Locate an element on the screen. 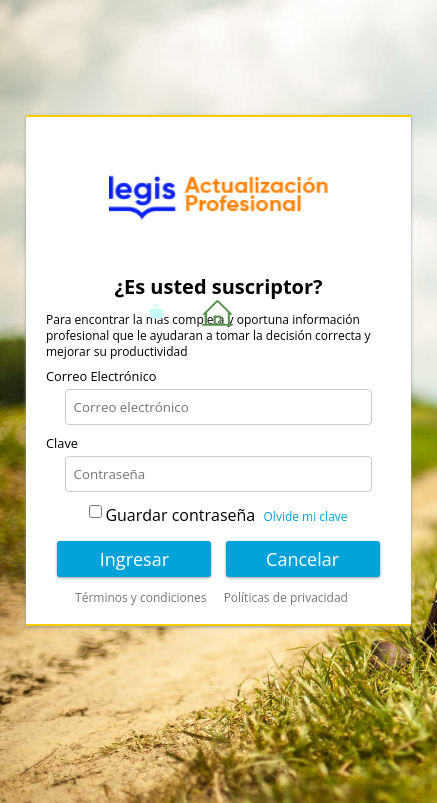 The image size is (437, 803). access recipes or cooking features is located at coordinates (156, 312).